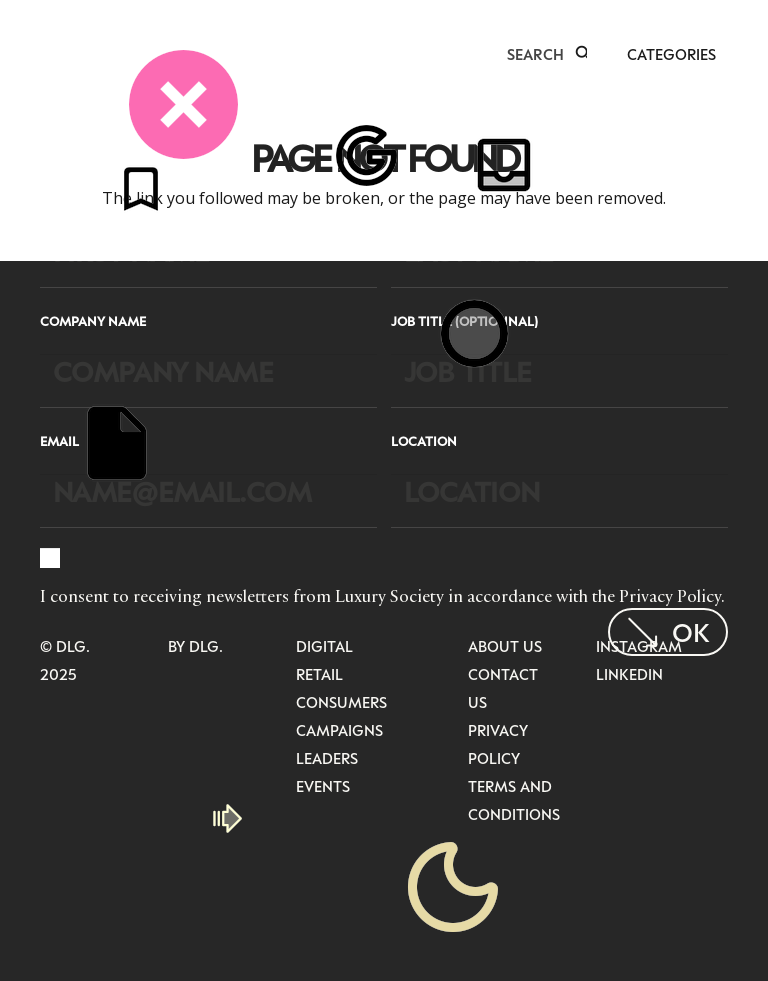 The width and height of the screenshot is (768, 981). What do you see at coordinates (474, 333) in the screenshot?
I see `indicates recording is available or ready` at bounding box center [474, 333].